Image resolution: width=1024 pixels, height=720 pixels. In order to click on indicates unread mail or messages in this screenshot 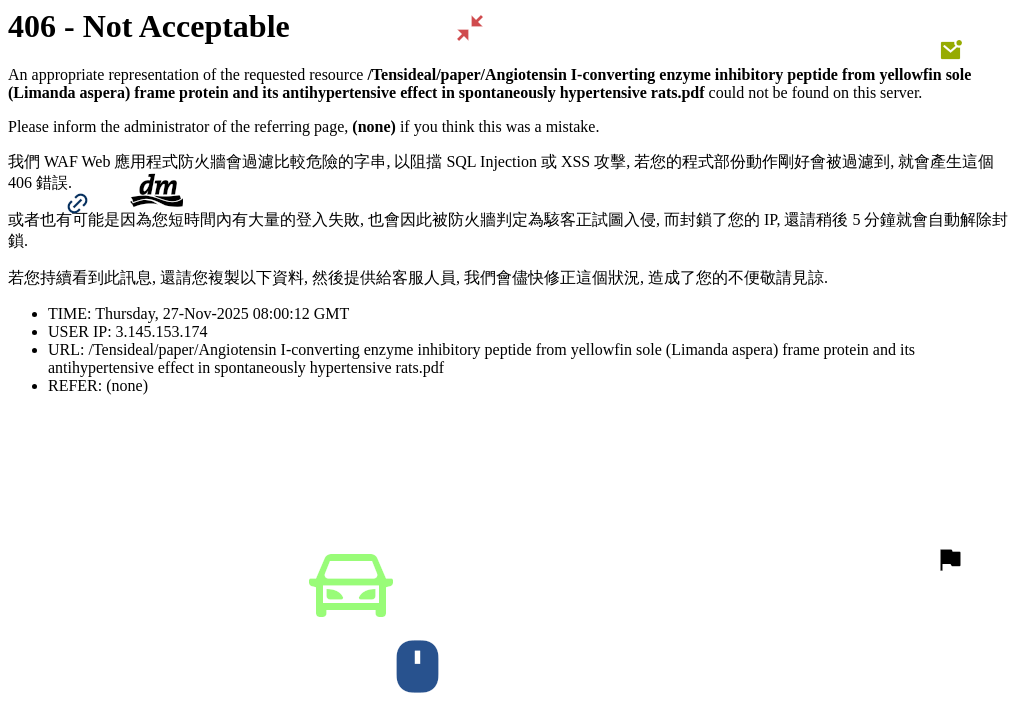, I will do `click(950, 50)`.